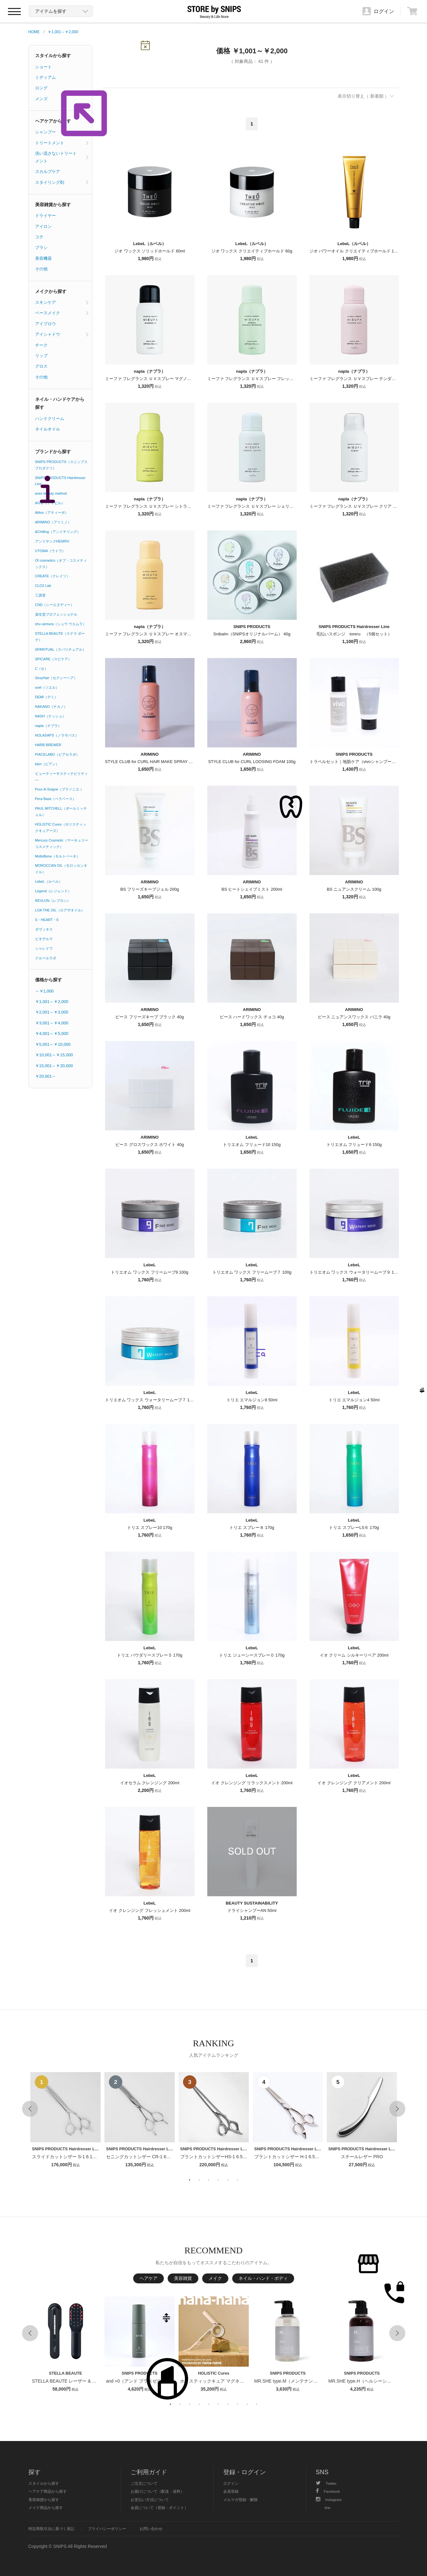 The image size is (427, 2576). What do you see at coordinates (145, 46) in the screenshot?
I see `cancel or delete an event` at bounding box center [145, 46].